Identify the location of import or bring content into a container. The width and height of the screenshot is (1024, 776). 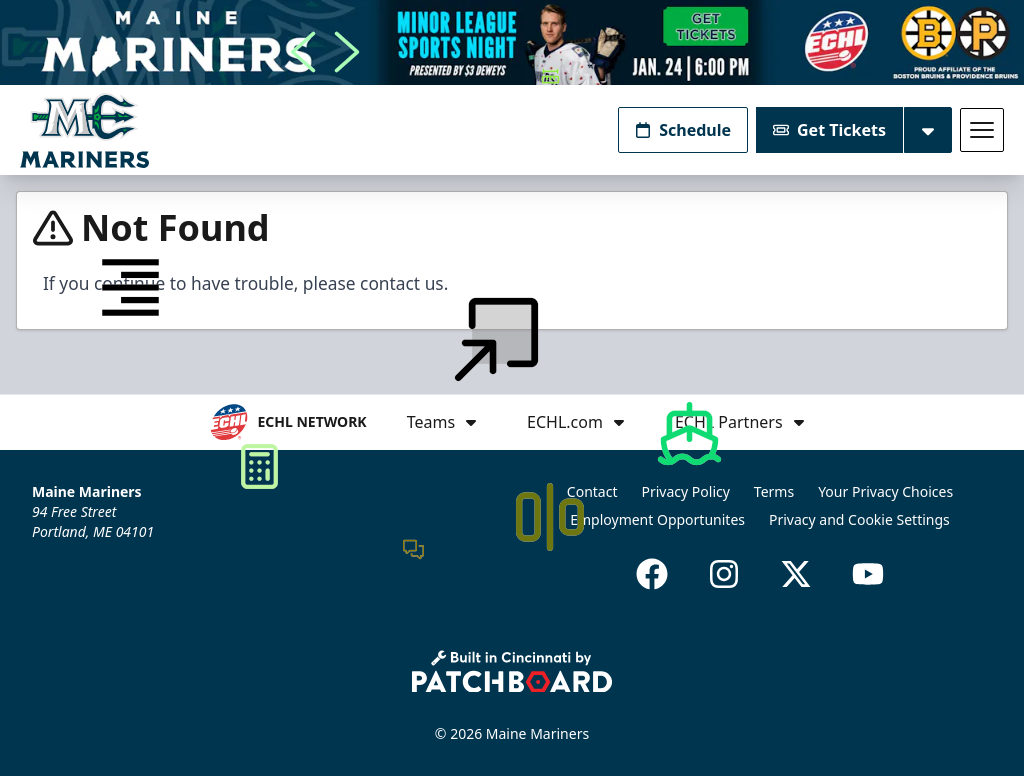
(496, 339).